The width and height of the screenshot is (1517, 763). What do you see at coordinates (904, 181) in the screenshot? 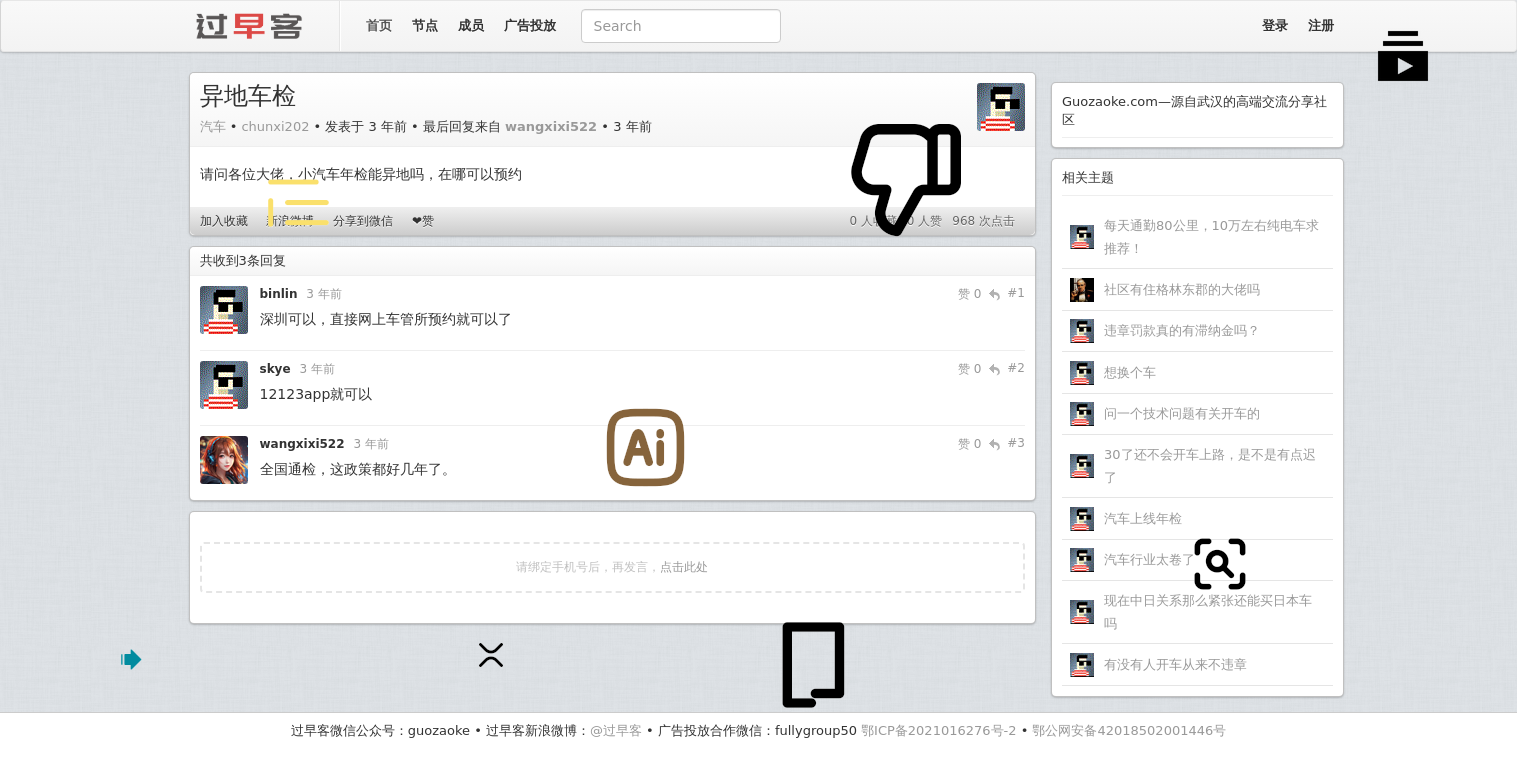
I see `dislike or downvote content` at bounding box center [904, 181].